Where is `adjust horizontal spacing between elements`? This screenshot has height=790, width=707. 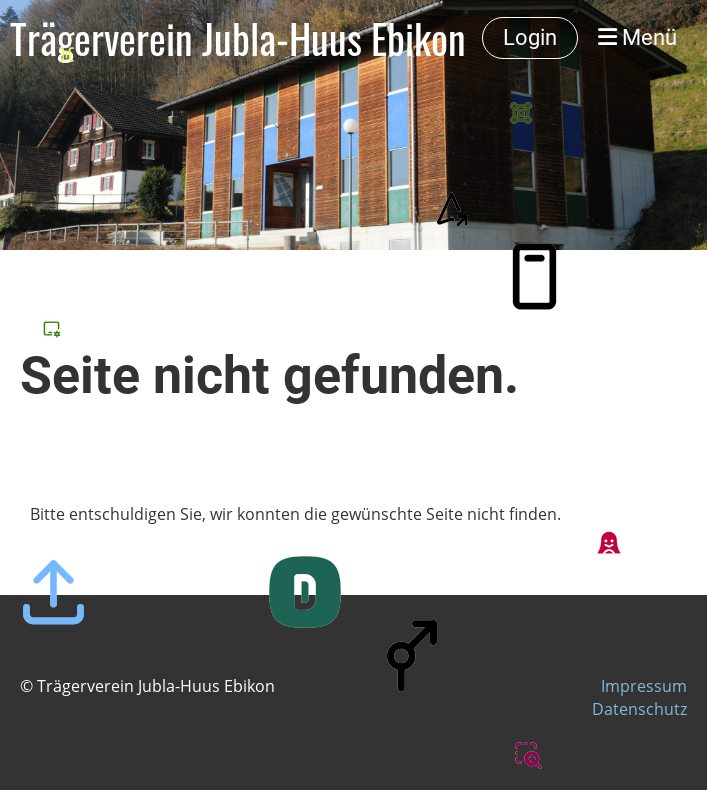 adjust horizontal spacing between elements is located at coordinates (66, 54).